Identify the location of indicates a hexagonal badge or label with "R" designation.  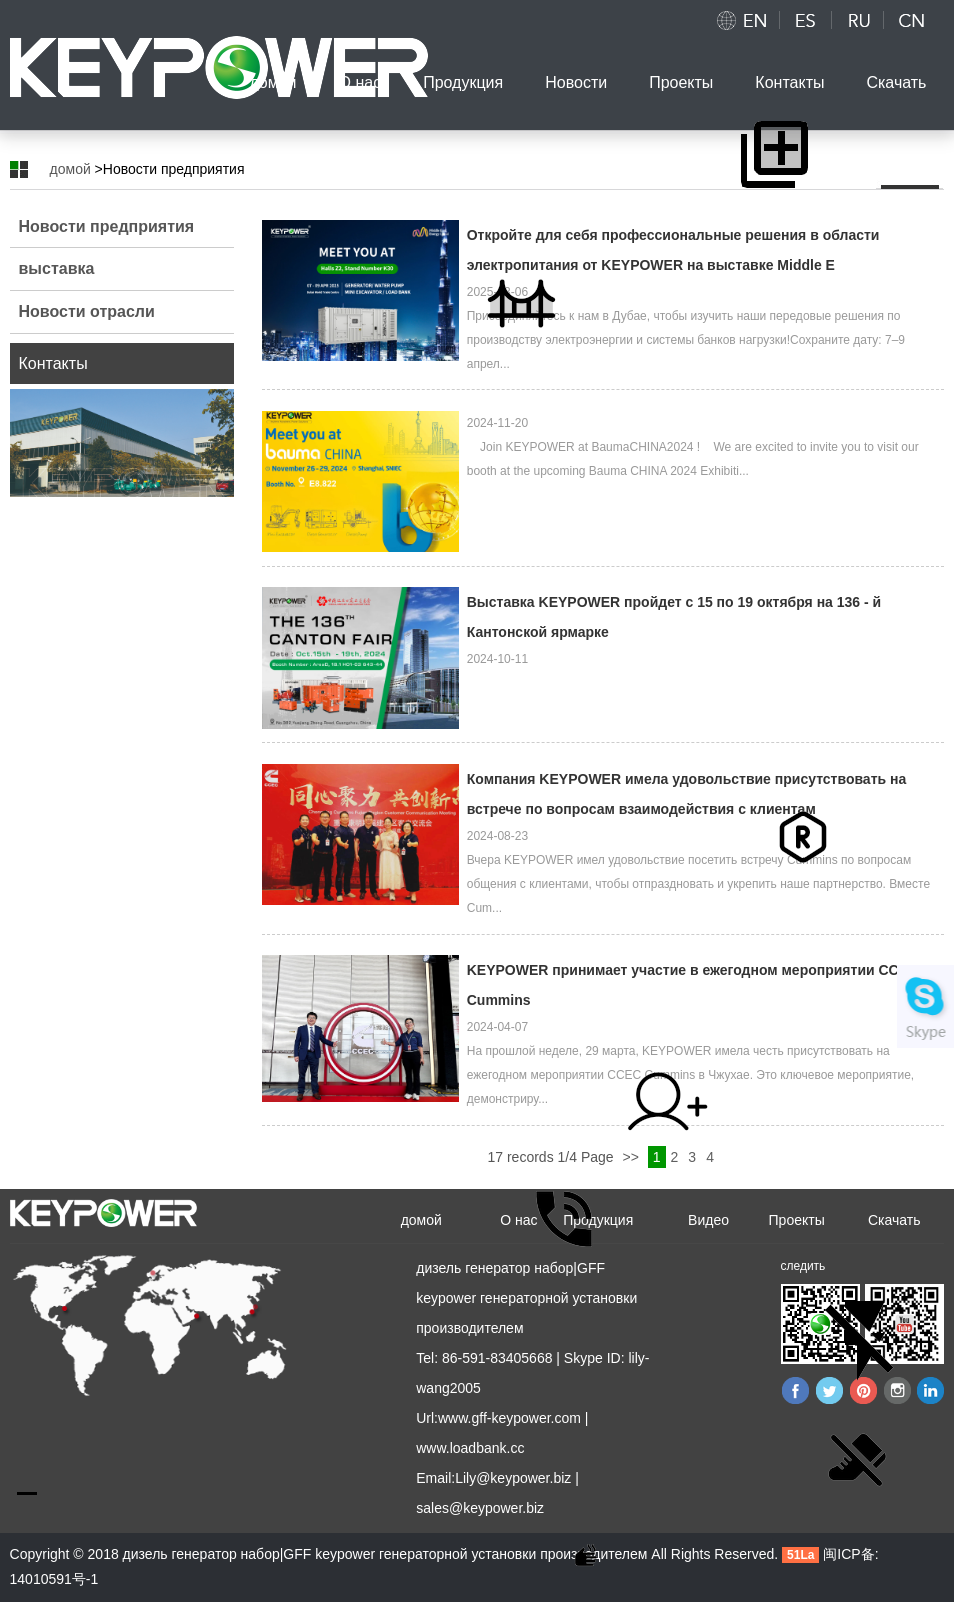
(803, 837).